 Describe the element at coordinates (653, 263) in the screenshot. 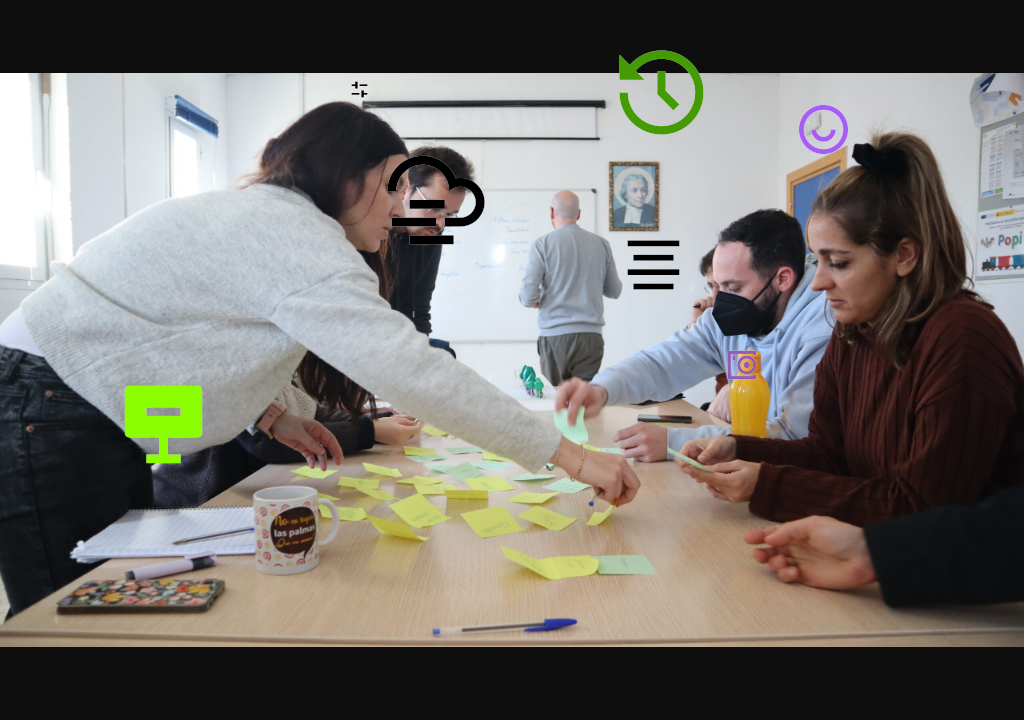

I see `center-align text or content` at that location.